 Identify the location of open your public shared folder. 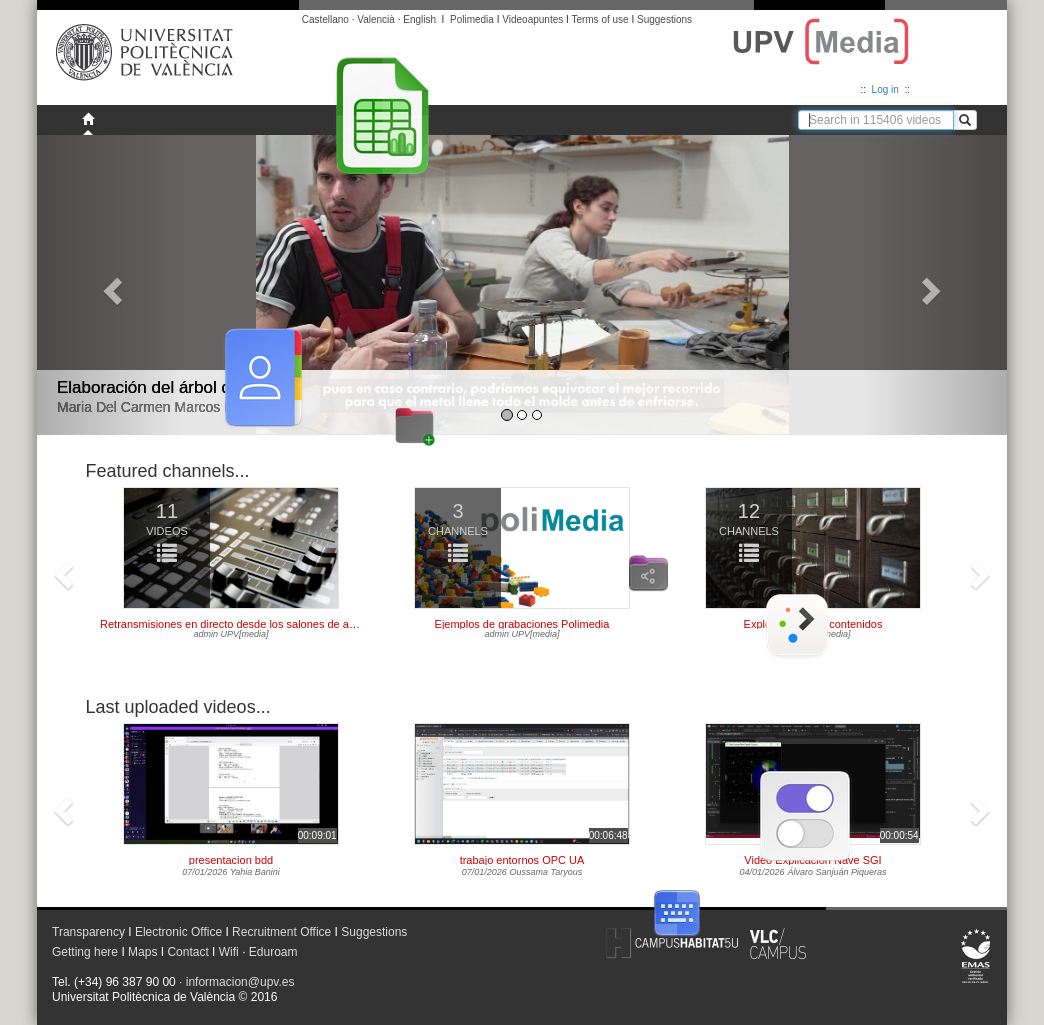
(648, 572).